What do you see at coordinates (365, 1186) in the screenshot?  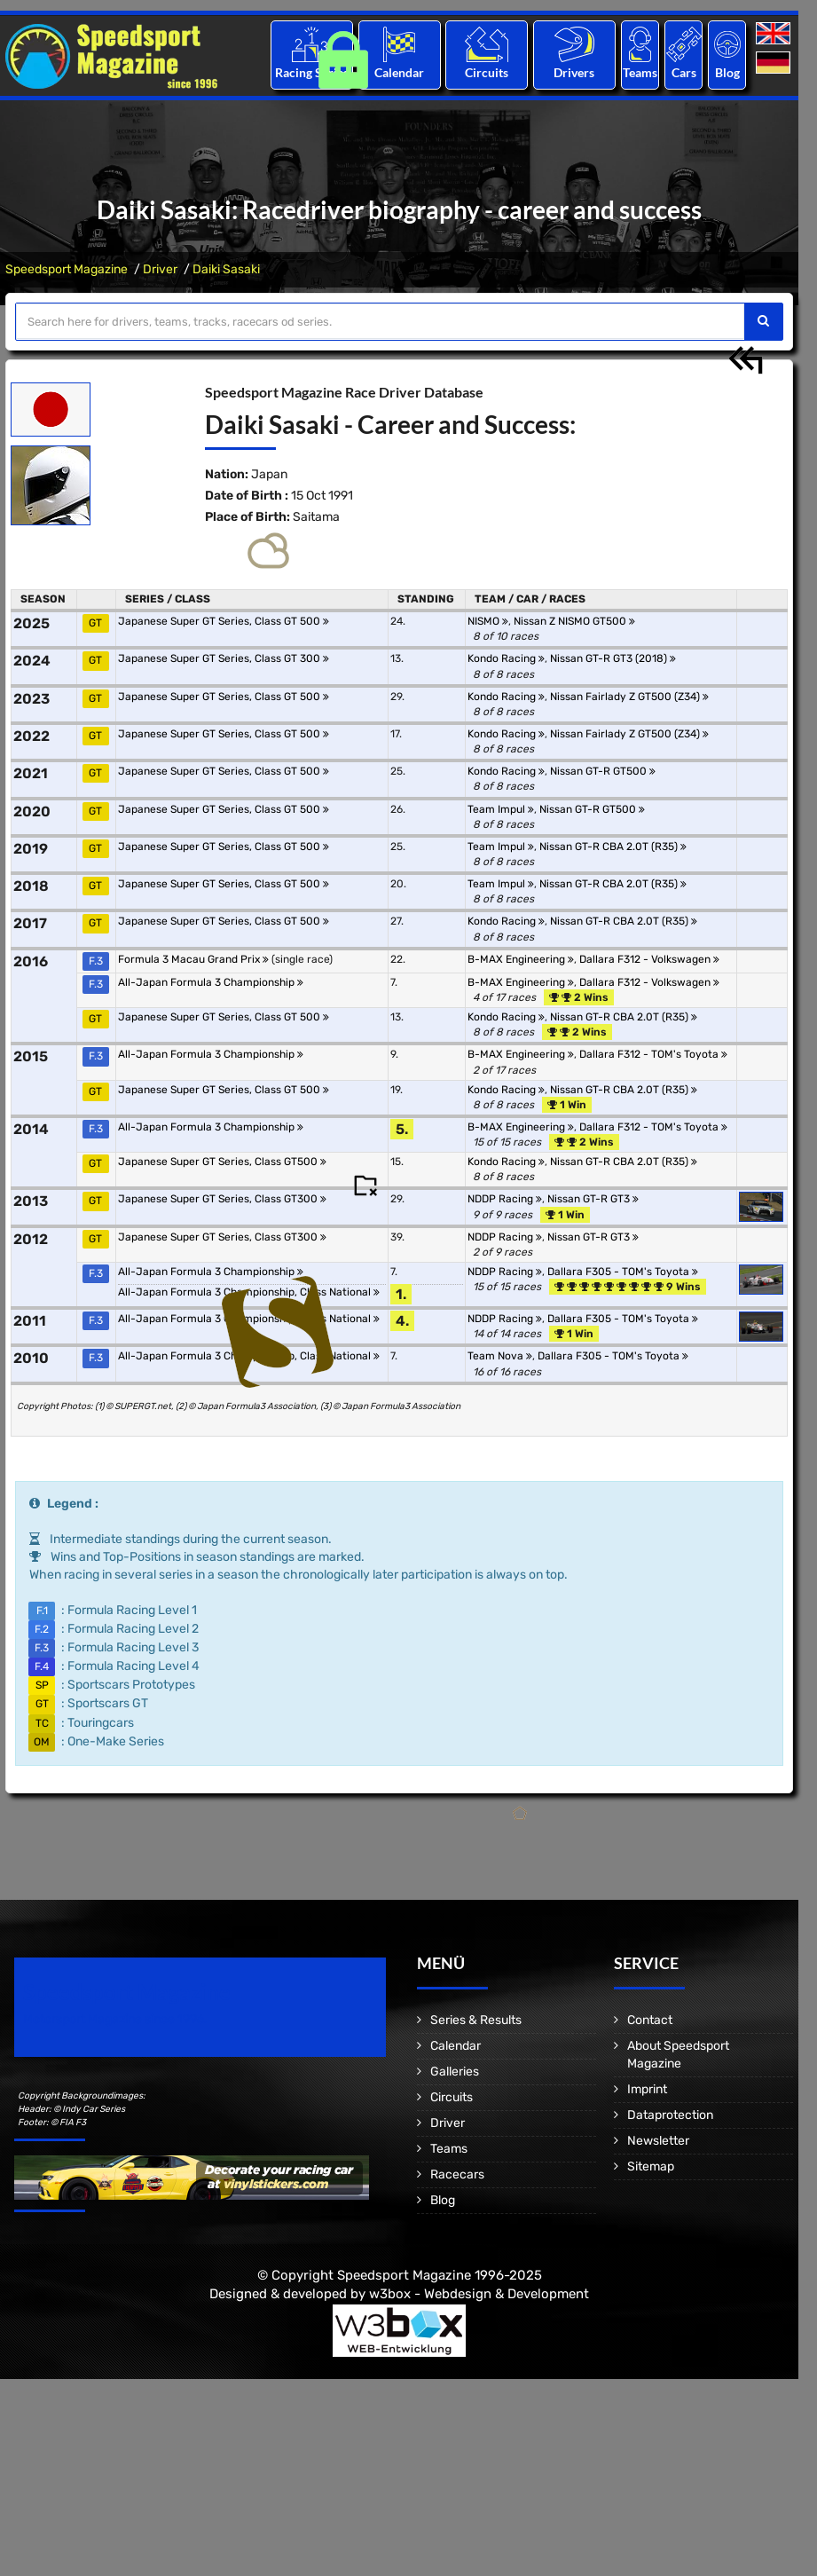 I see `close or collapse a folder` at bounding box center [365, 1186].